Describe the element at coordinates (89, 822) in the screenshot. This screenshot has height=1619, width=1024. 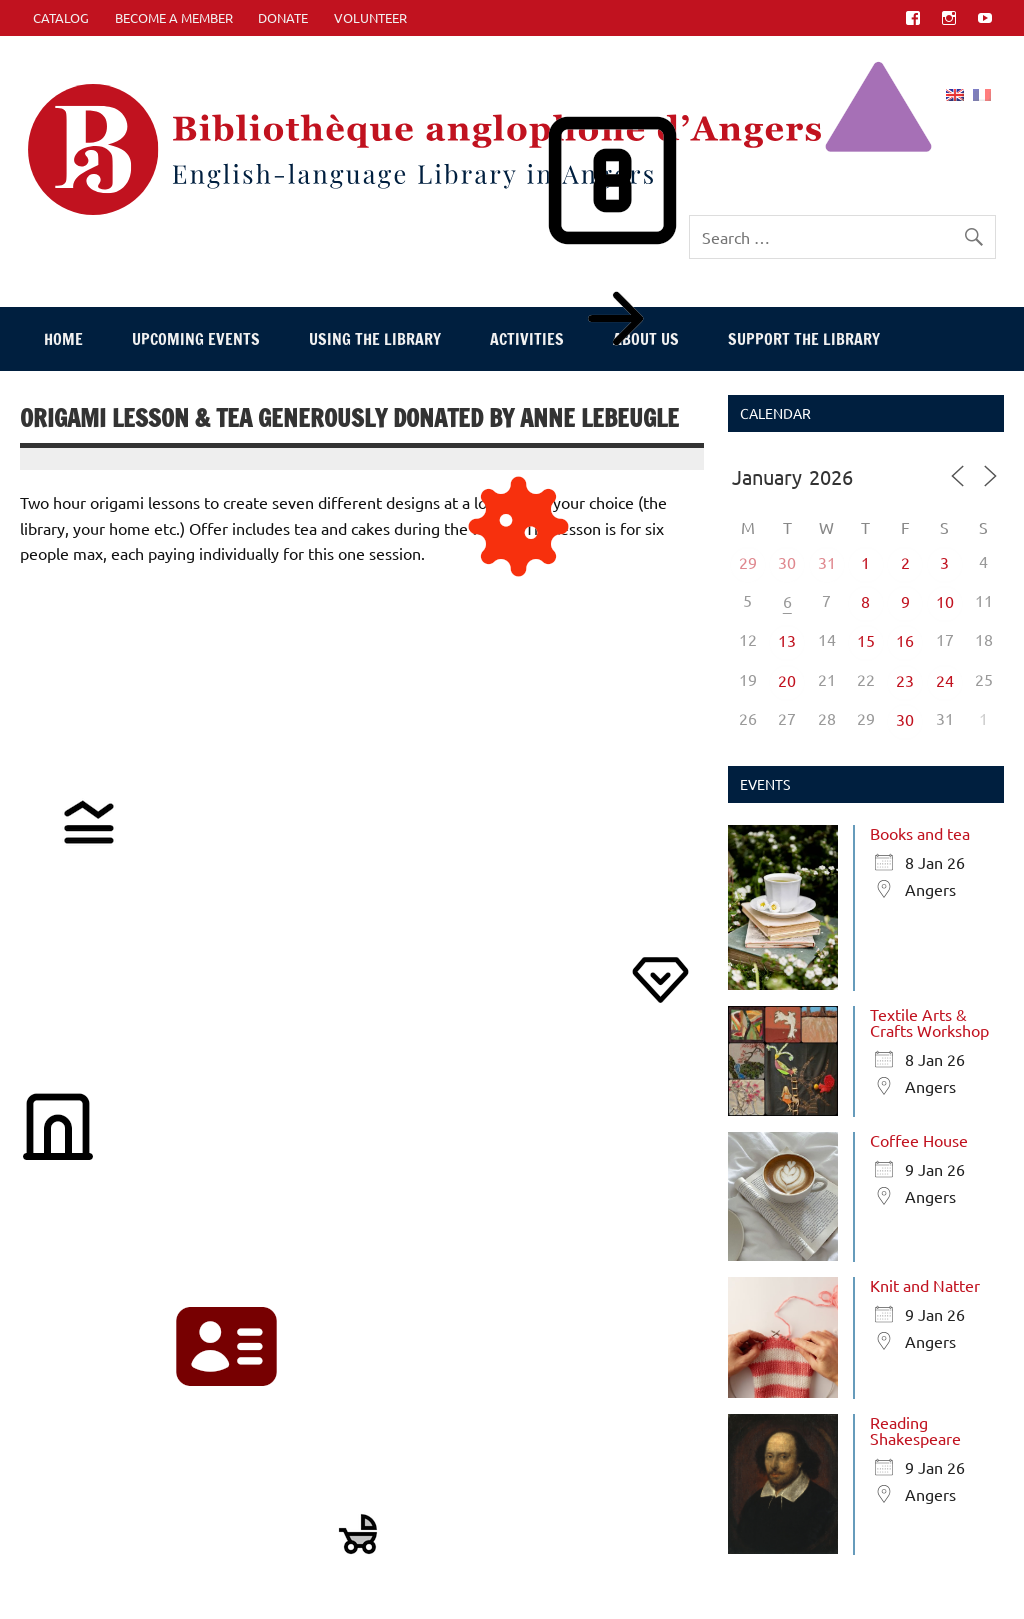
I see `toggle chart legend visibility` at that location.